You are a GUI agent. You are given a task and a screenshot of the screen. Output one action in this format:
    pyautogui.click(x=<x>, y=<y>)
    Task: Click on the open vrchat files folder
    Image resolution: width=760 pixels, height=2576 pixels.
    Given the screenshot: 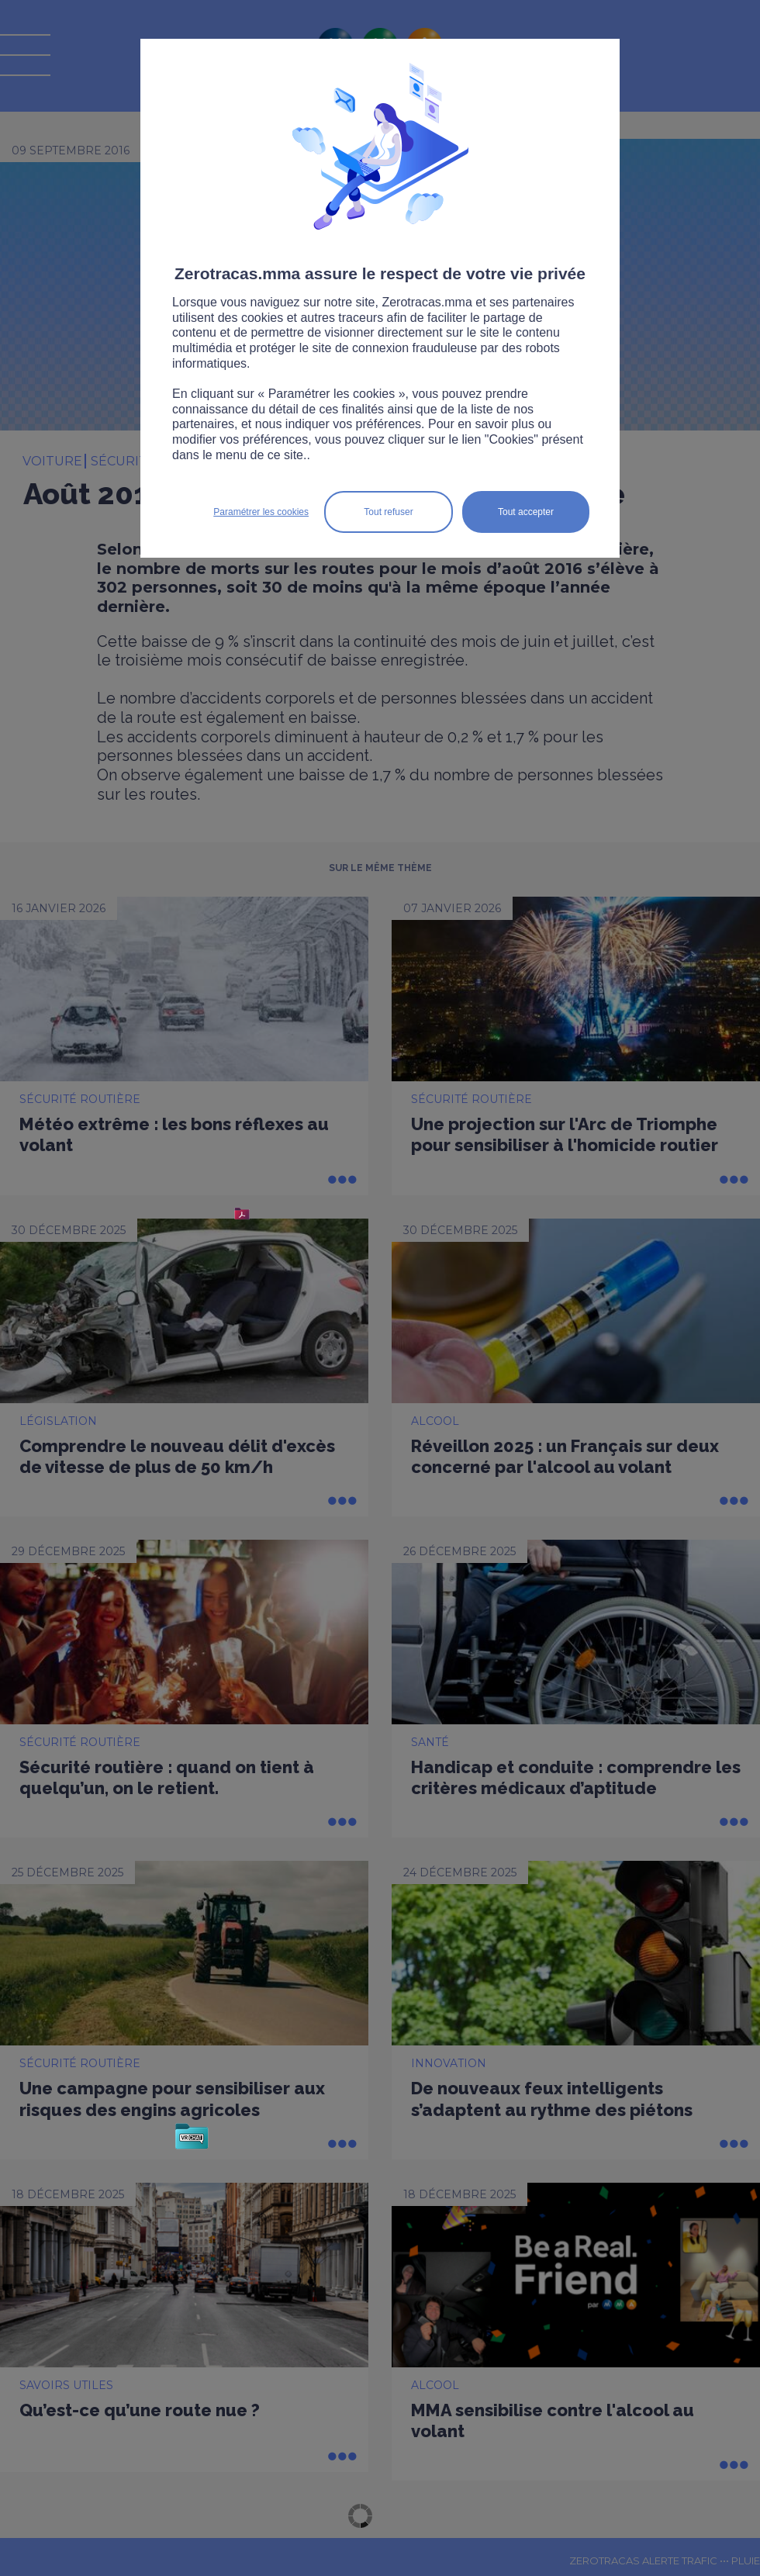 What is the action you would take?
    pyautogui.click(x=192, y=2137)
    